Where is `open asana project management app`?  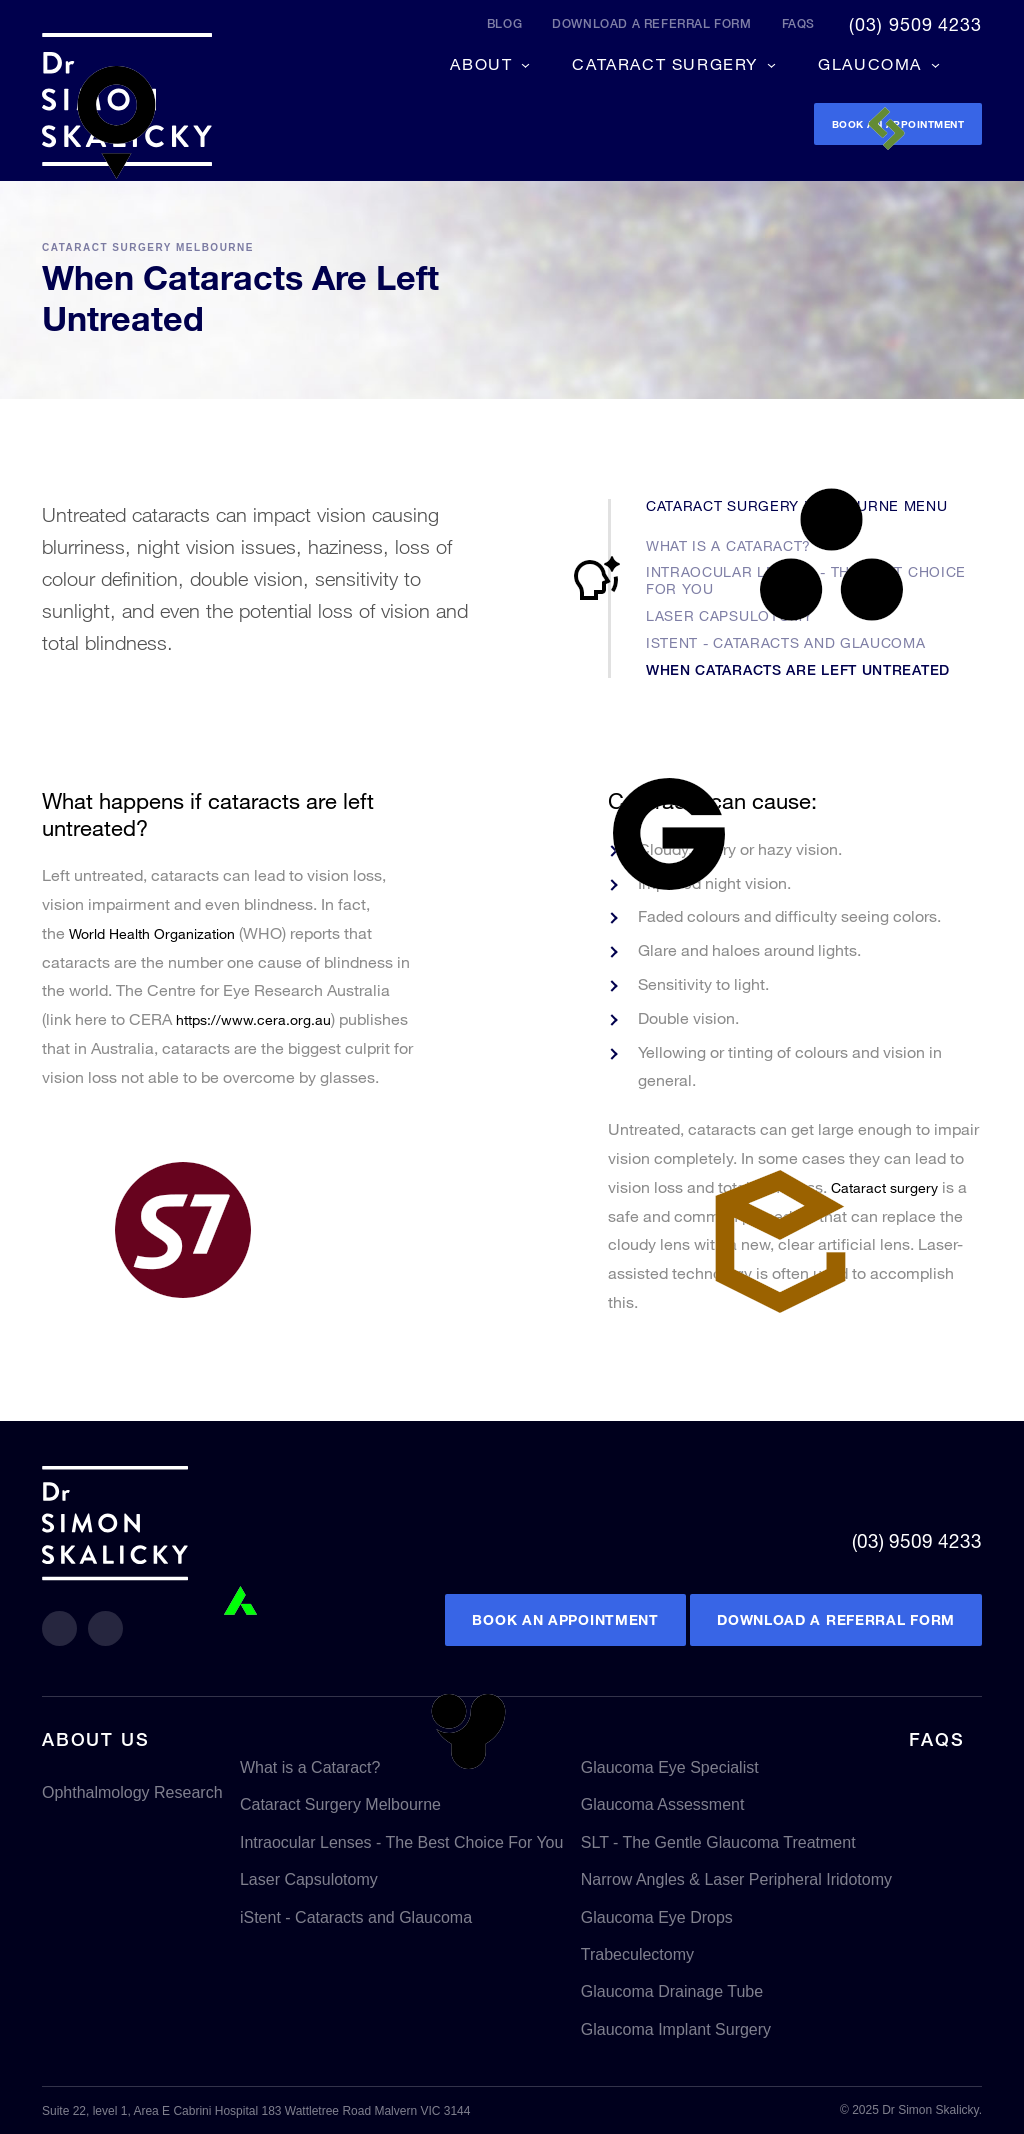 open asana project management app is located at coordinates (831, 554).